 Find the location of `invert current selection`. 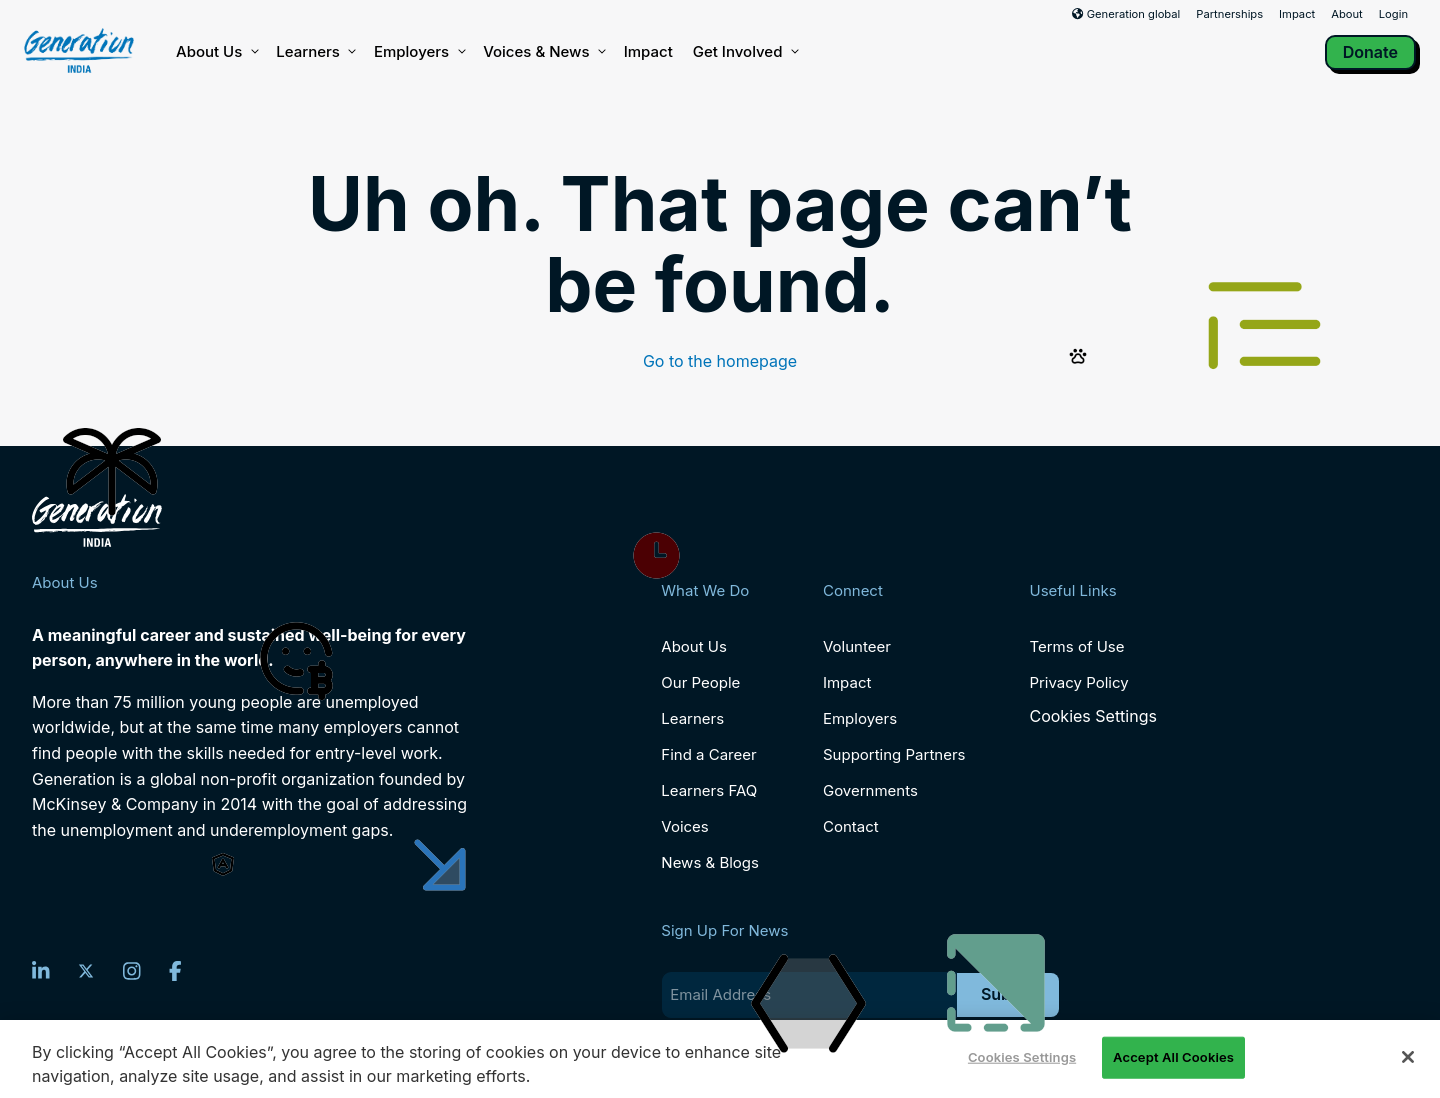

invert current selection is located at coordinates (996, 983).